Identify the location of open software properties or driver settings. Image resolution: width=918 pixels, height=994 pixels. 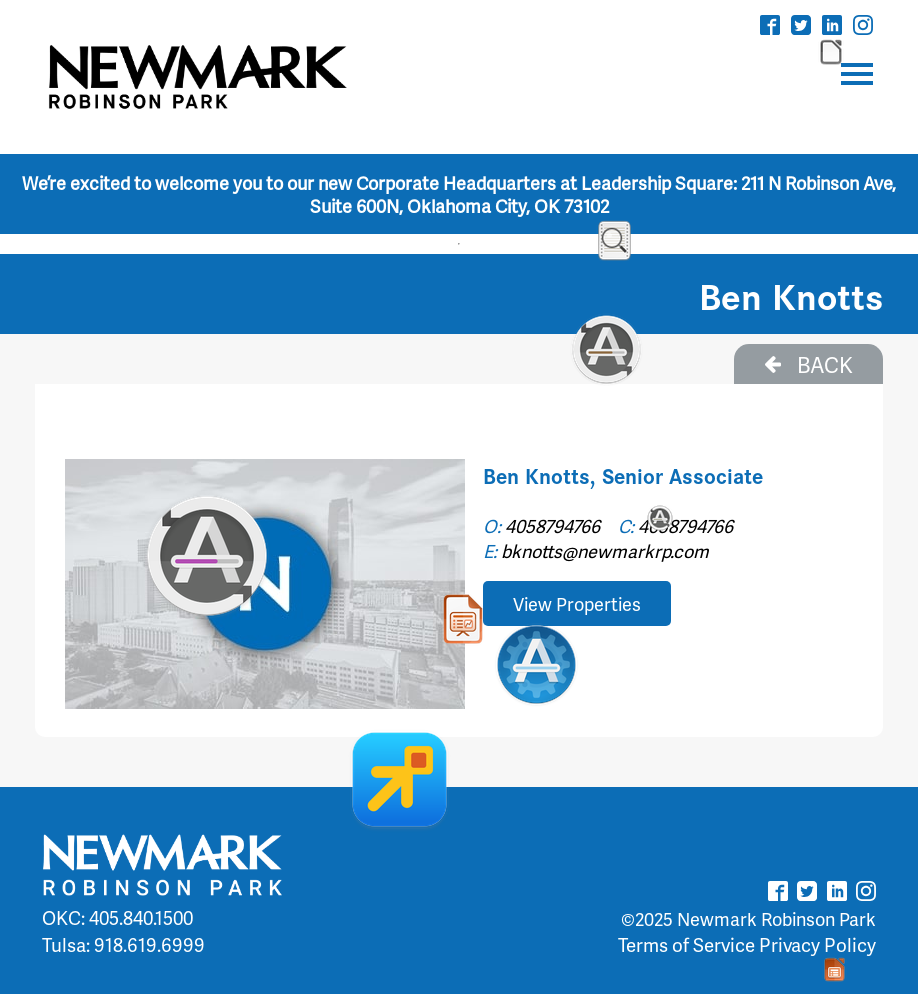
(536, 664).